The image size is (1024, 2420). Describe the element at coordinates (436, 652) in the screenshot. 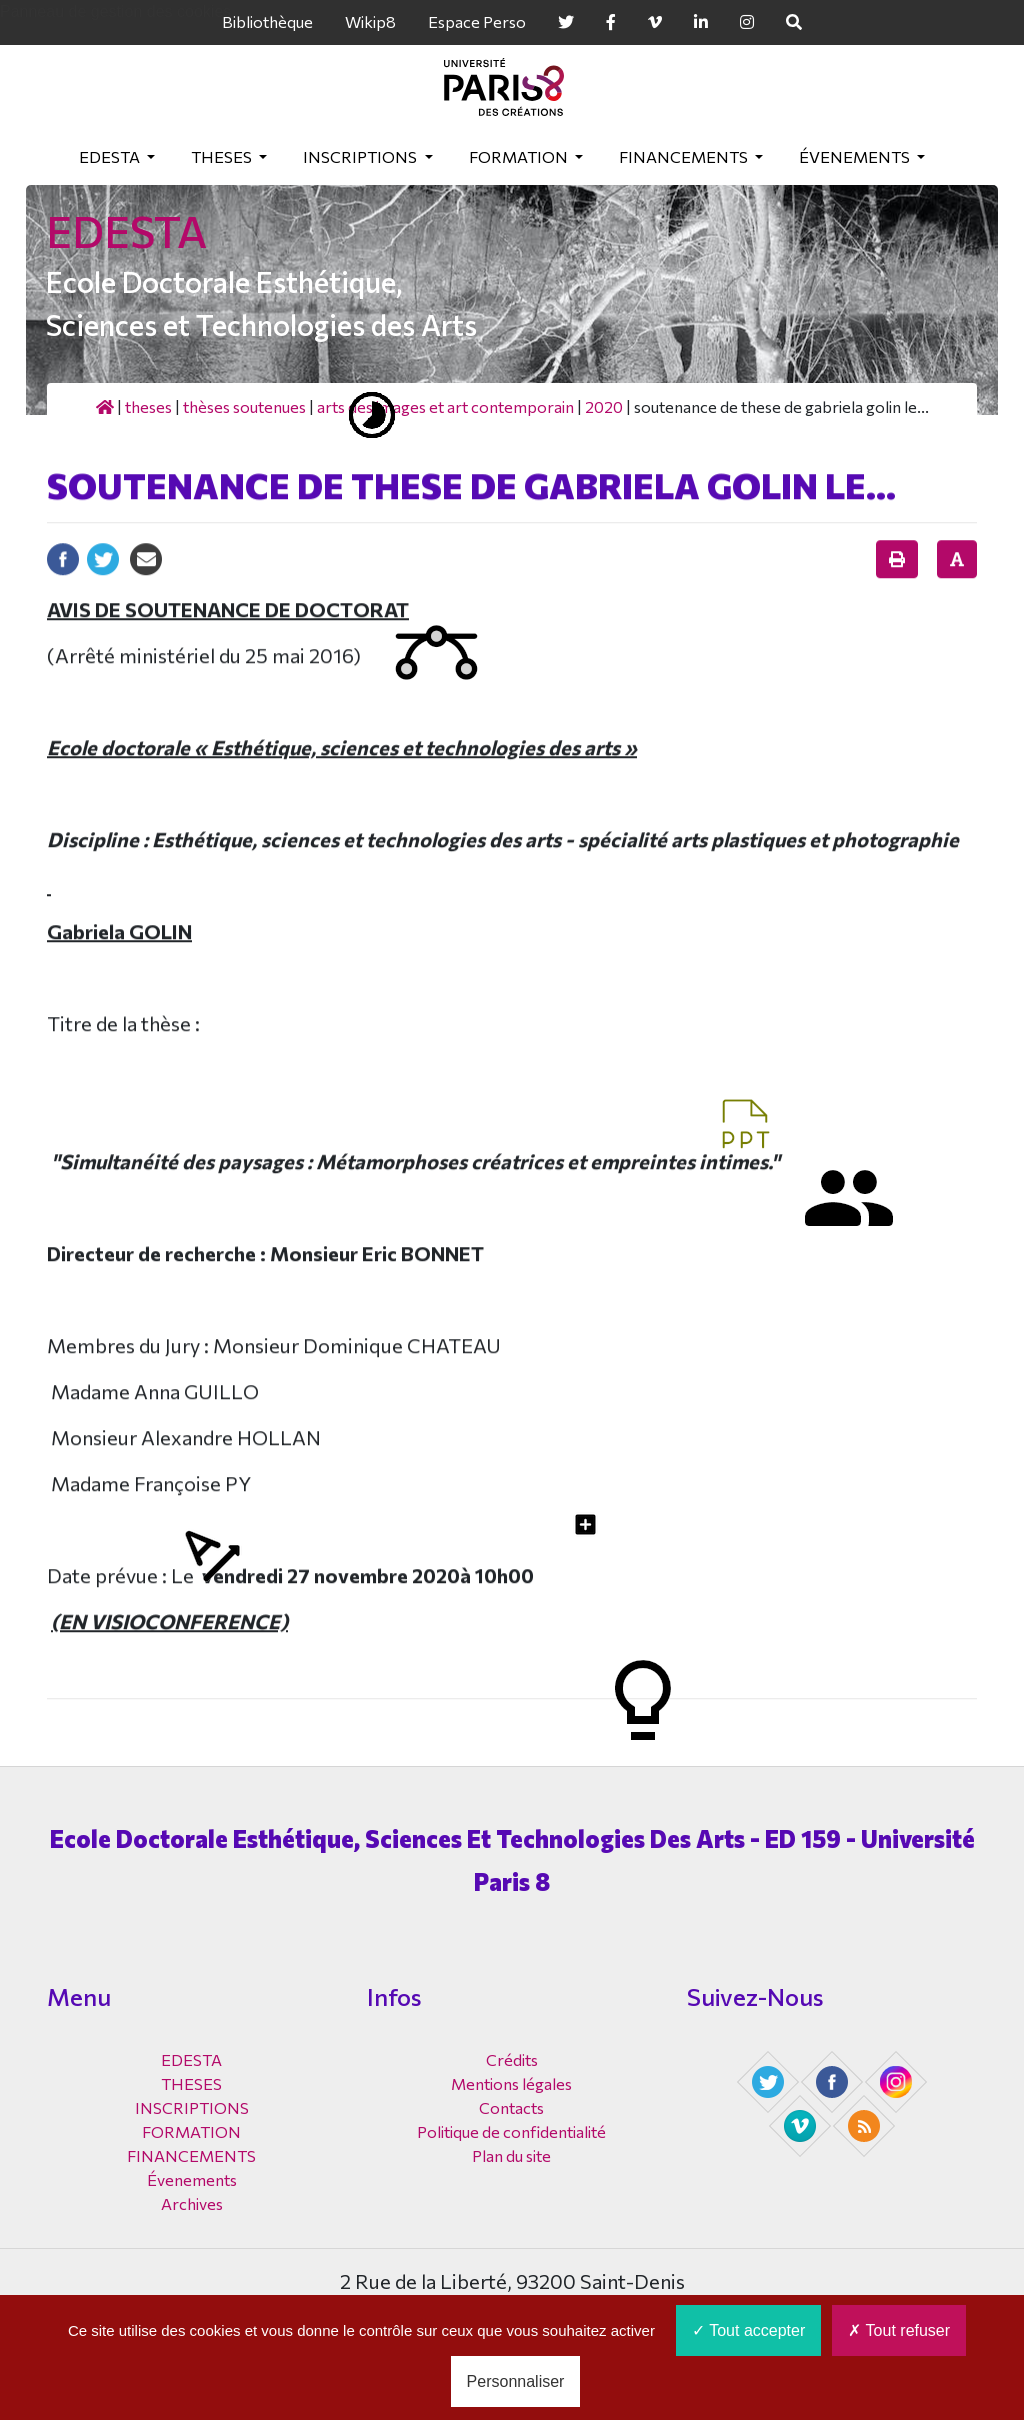

I see `edit vector path curves` at that location.